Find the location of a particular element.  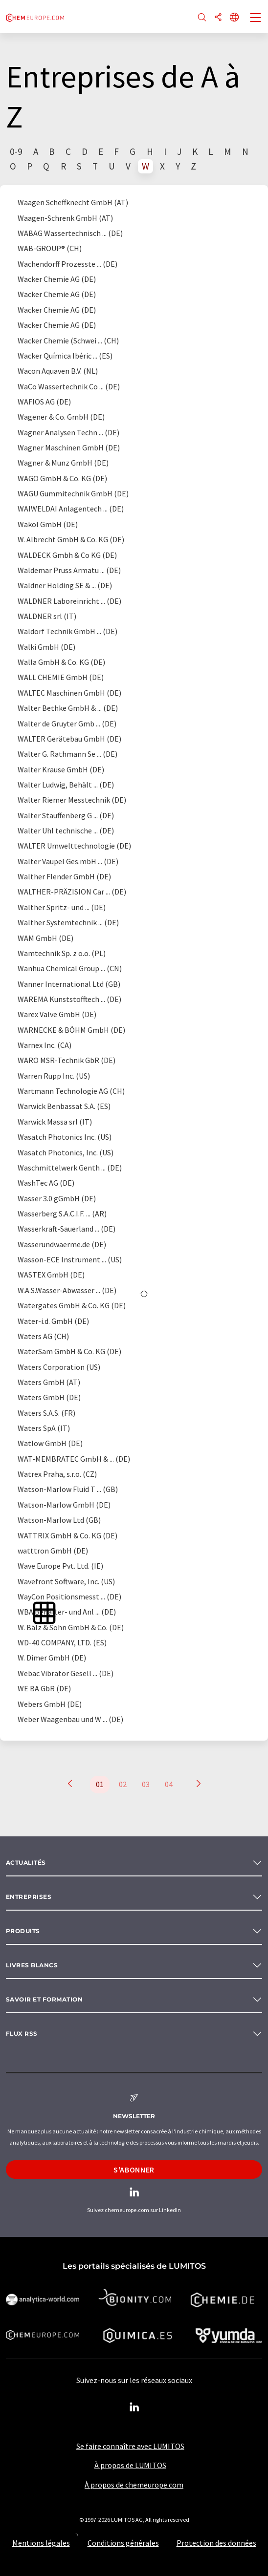

access current GPS location is located at coordinates (144, 1294).